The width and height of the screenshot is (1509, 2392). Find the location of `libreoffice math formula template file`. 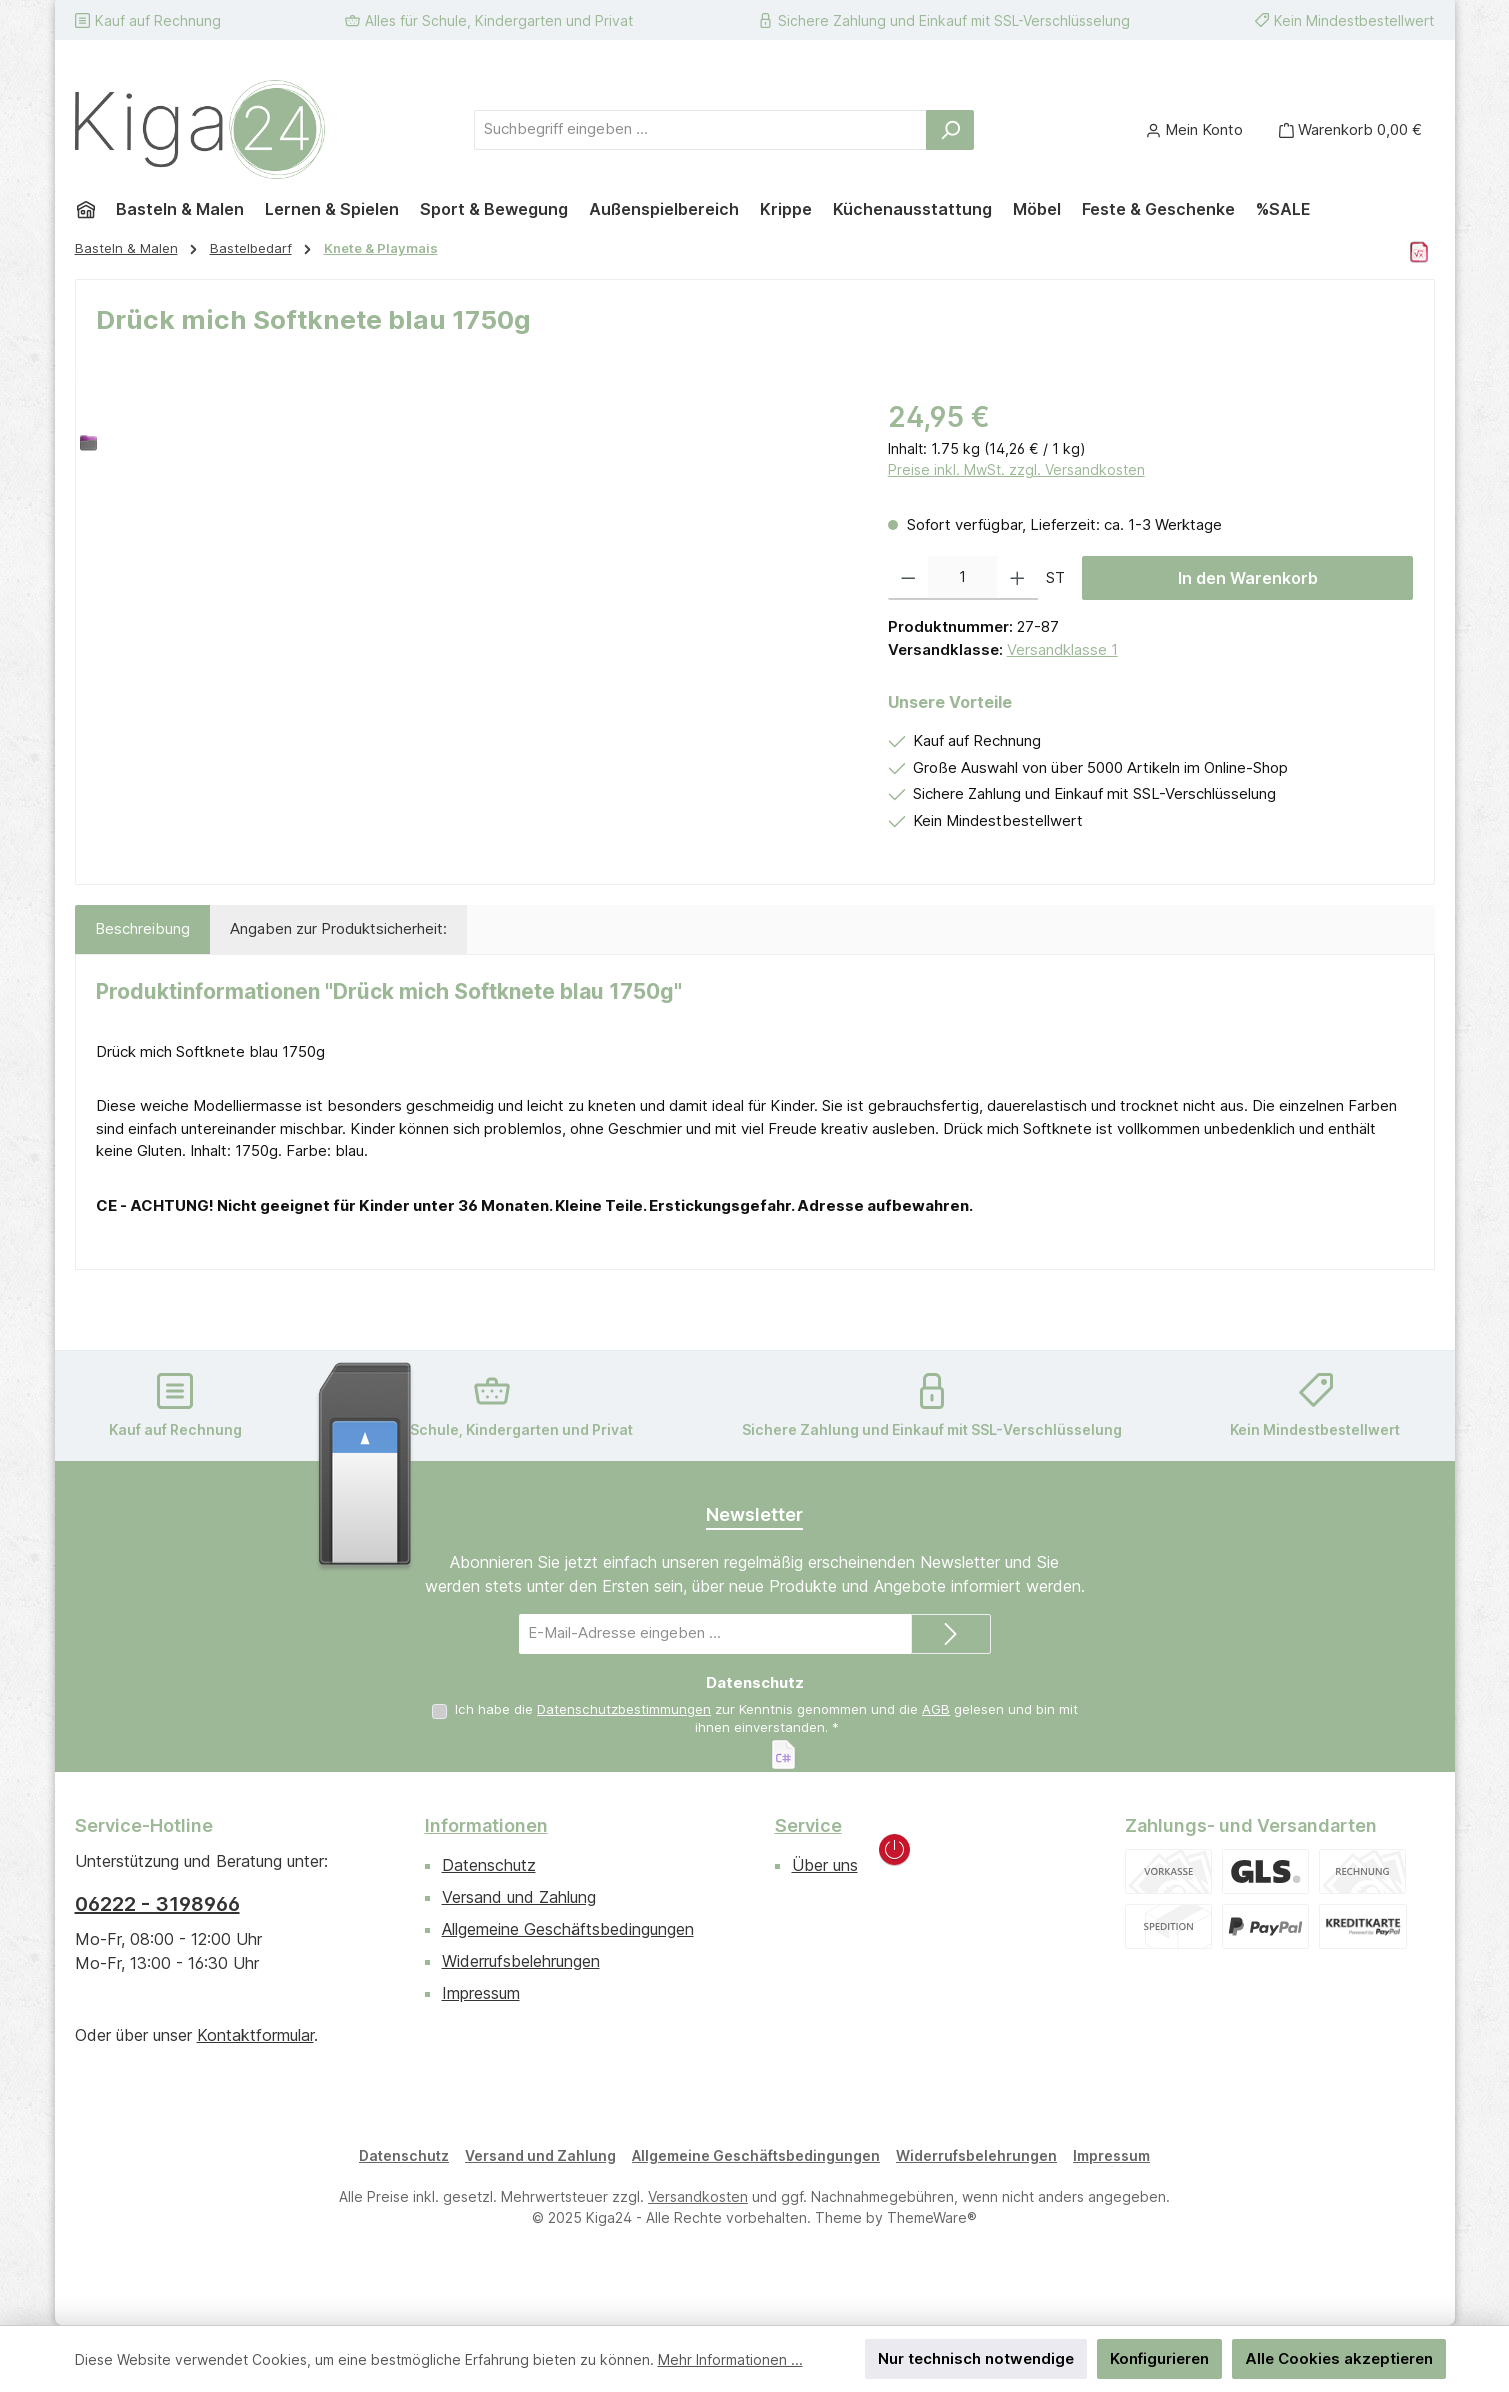

libreoffice math formula template file is located at coordinates (1419, 252).